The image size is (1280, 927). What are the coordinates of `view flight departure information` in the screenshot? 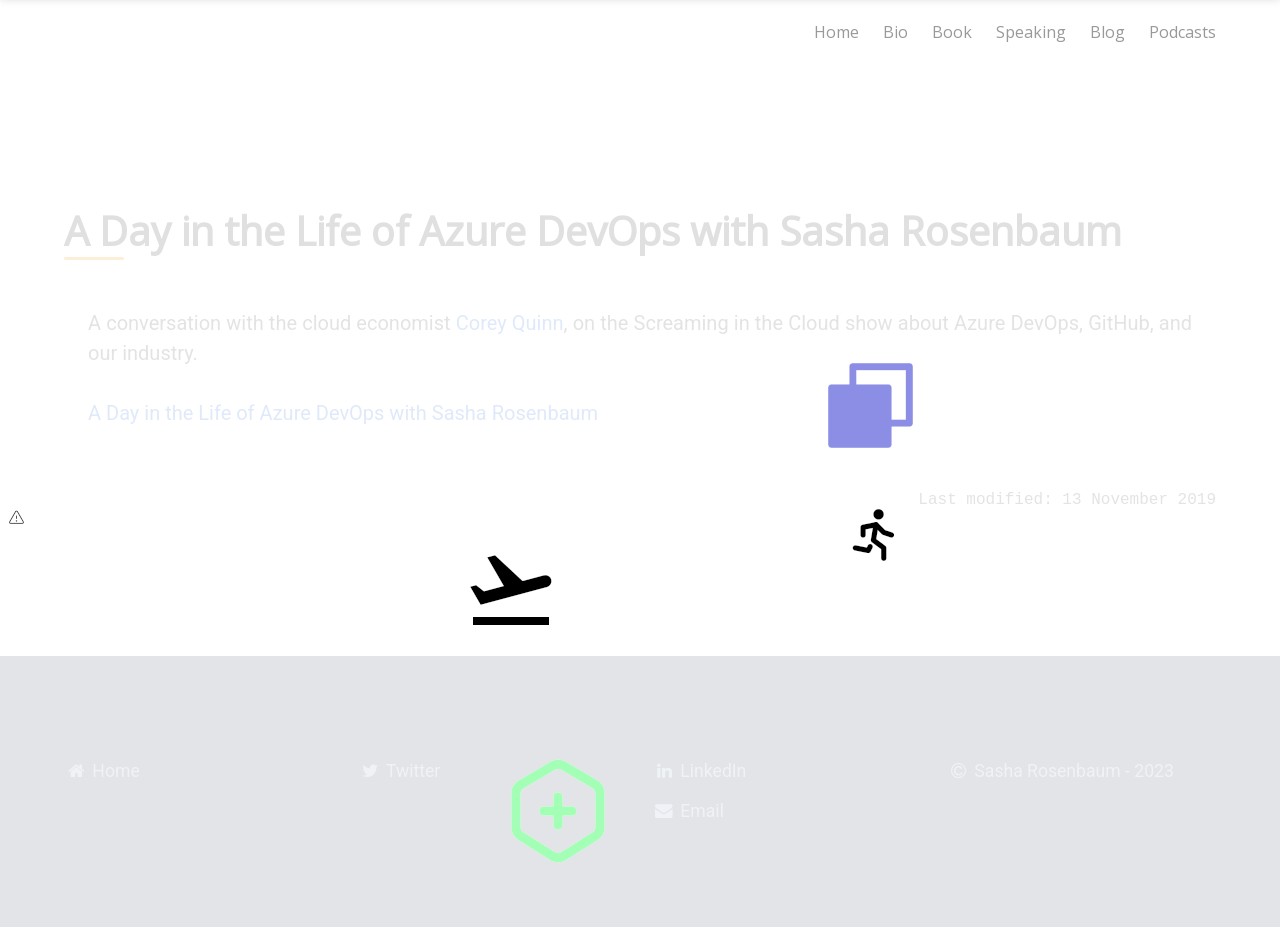 It's located at (511, 589).